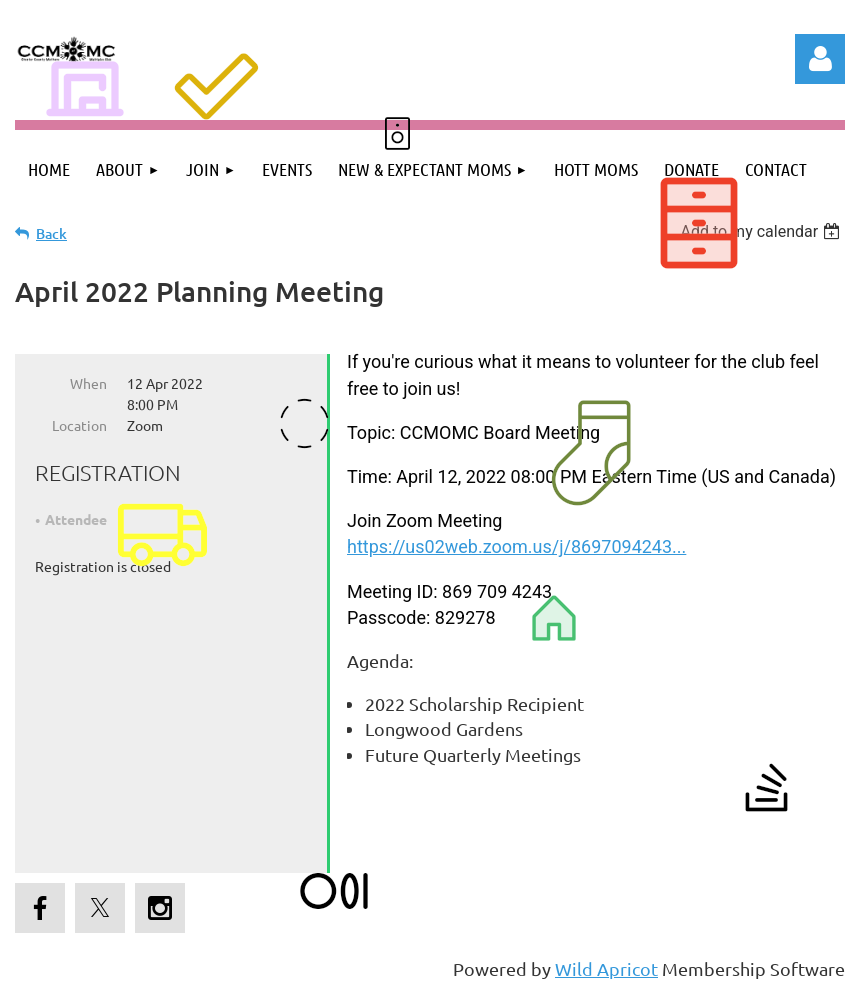 This screenshot has width=860, height=993. Describe the element at coordinates (85, 90) in the screenshot. I see `open whiteboard or presentation mode` at that location.